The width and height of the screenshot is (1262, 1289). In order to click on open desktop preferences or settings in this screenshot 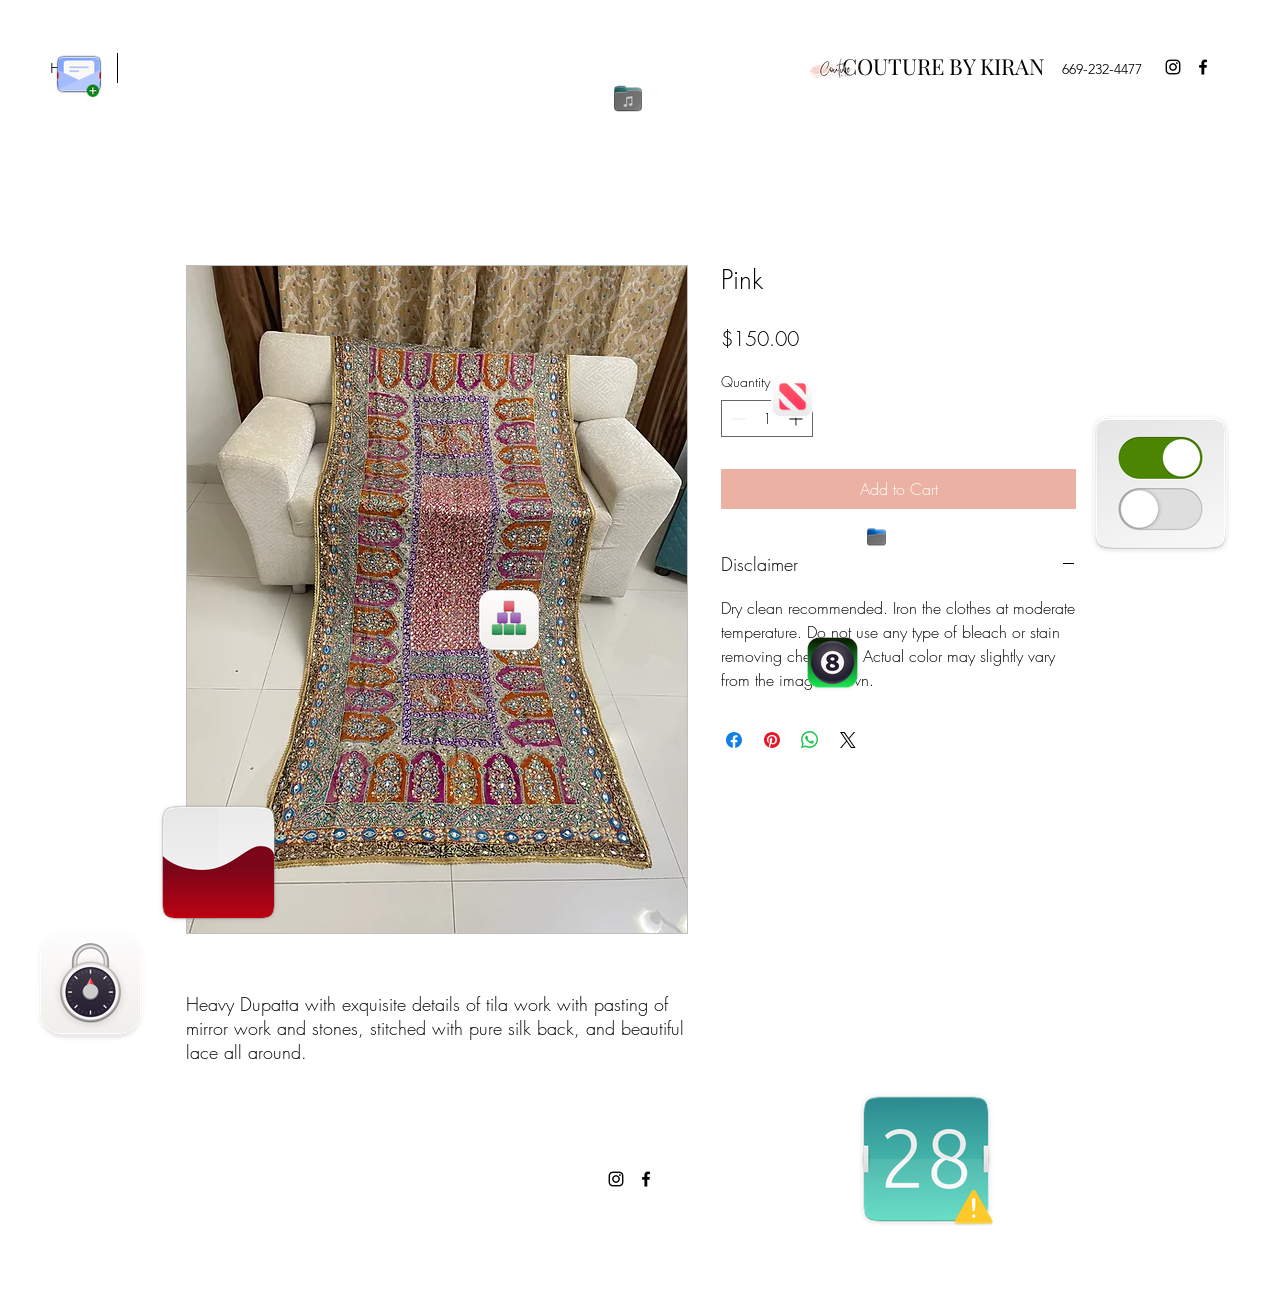, I will do `click(1160, 483)`.